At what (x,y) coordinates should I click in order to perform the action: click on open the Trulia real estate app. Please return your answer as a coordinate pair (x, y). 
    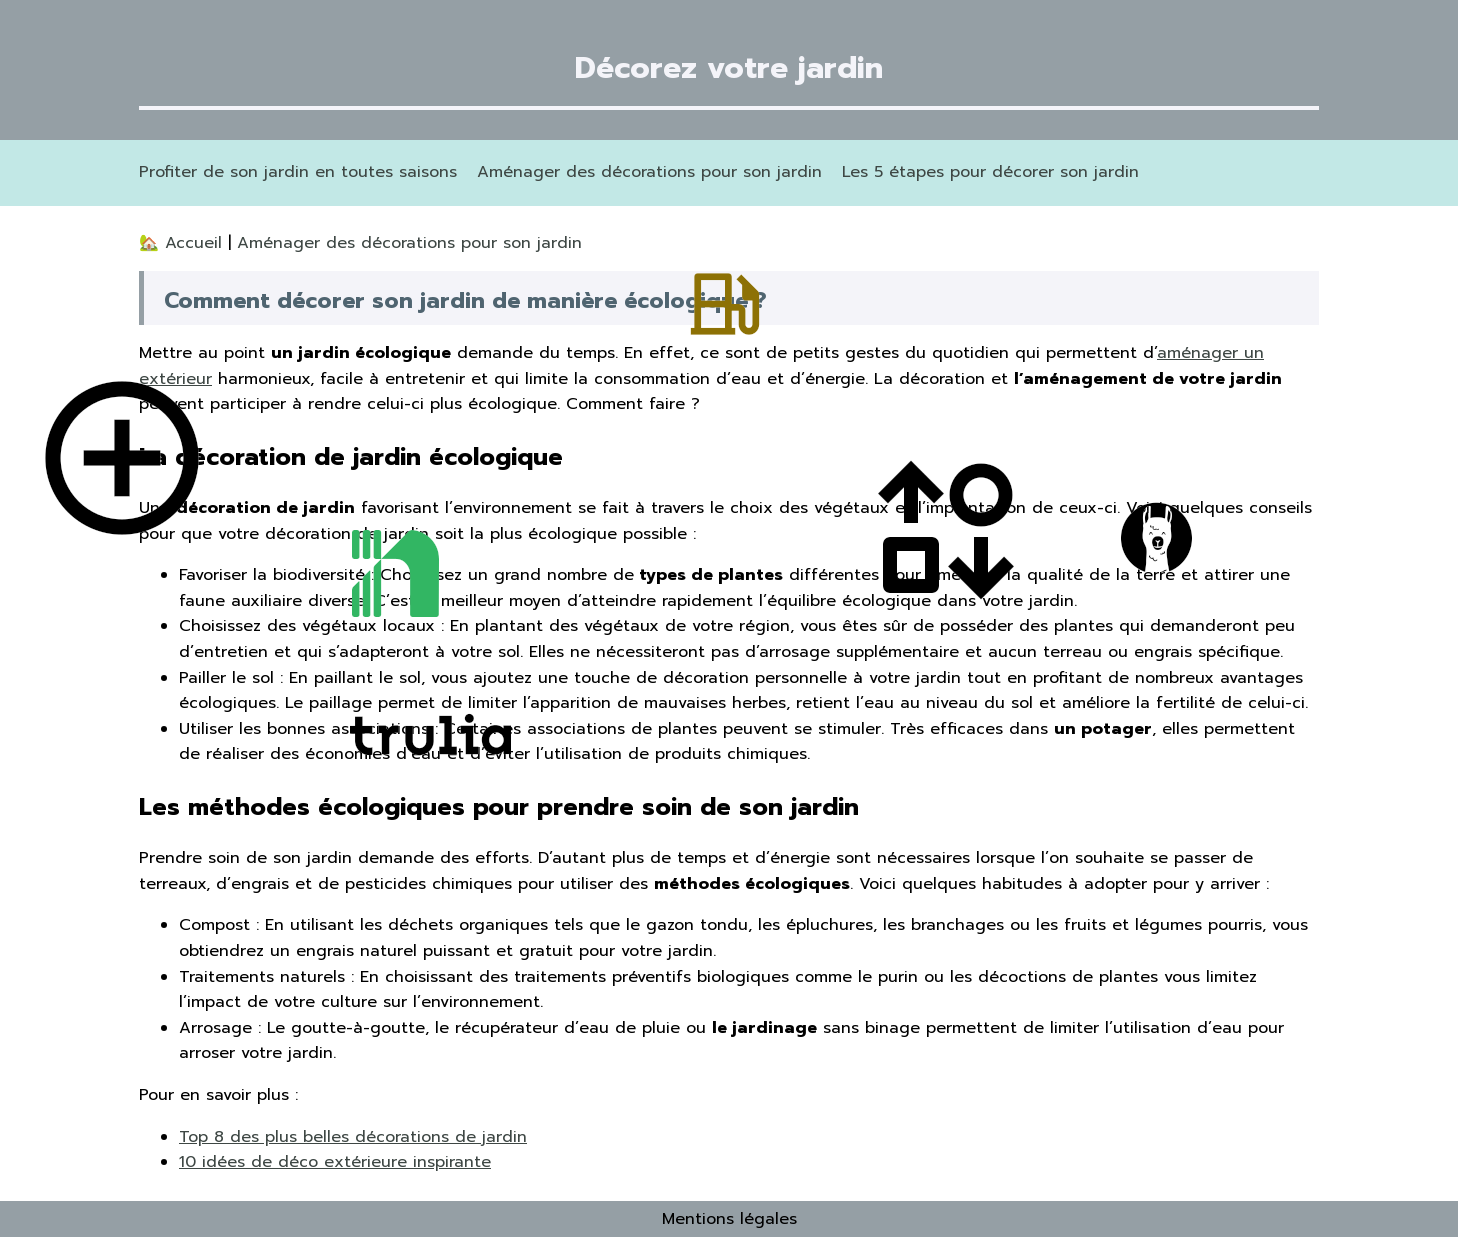
    Looking at the image, I should click on (430, 734).